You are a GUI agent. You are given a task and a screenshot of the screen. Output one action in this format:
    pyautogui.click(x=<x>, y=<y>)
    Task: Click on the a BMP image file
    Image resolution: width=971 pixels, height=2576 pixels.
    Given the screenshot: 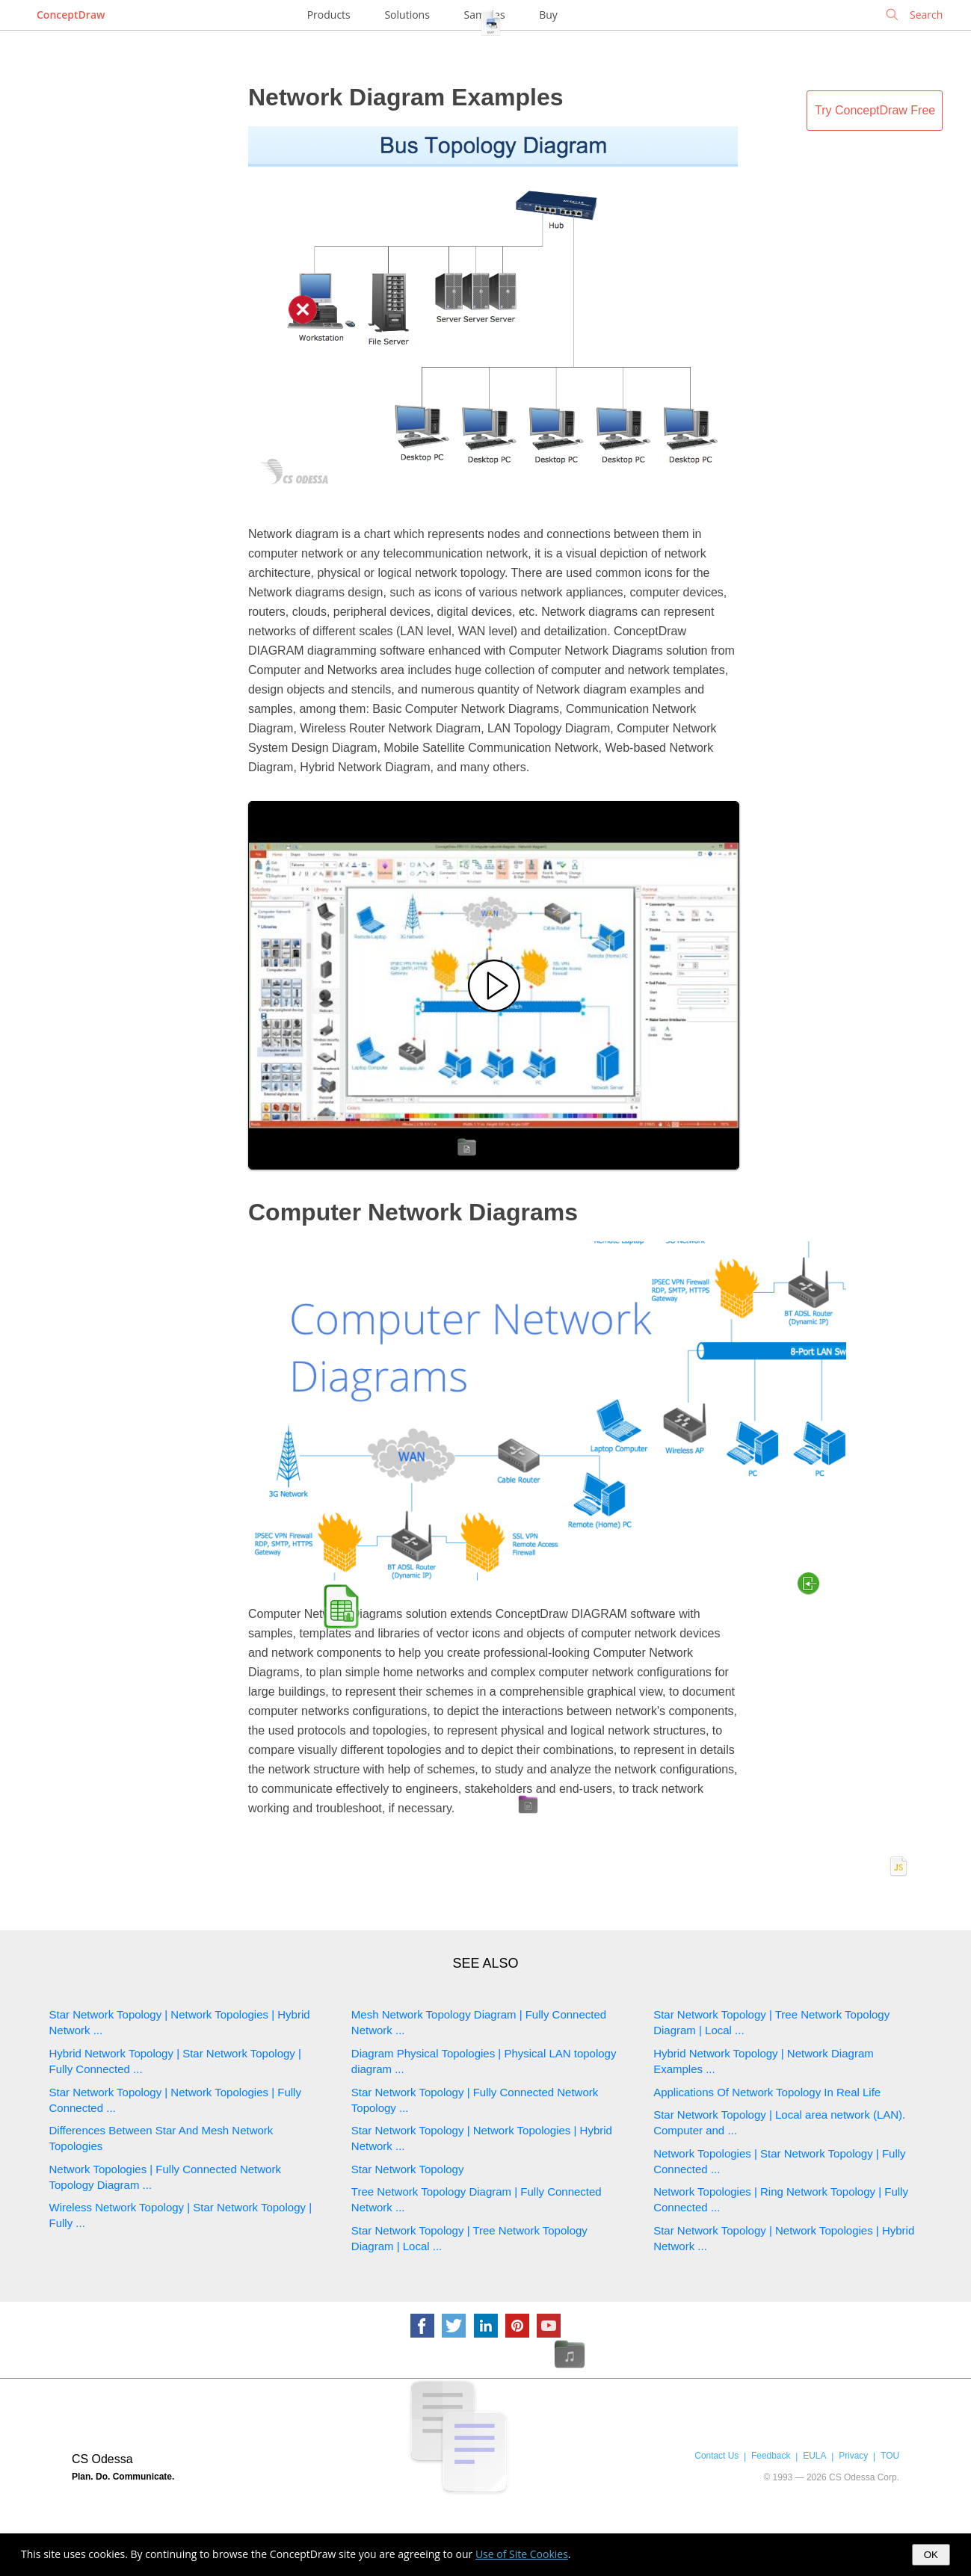 What is the action you would take?
    pyautogui.click(x=490, y=23)
    